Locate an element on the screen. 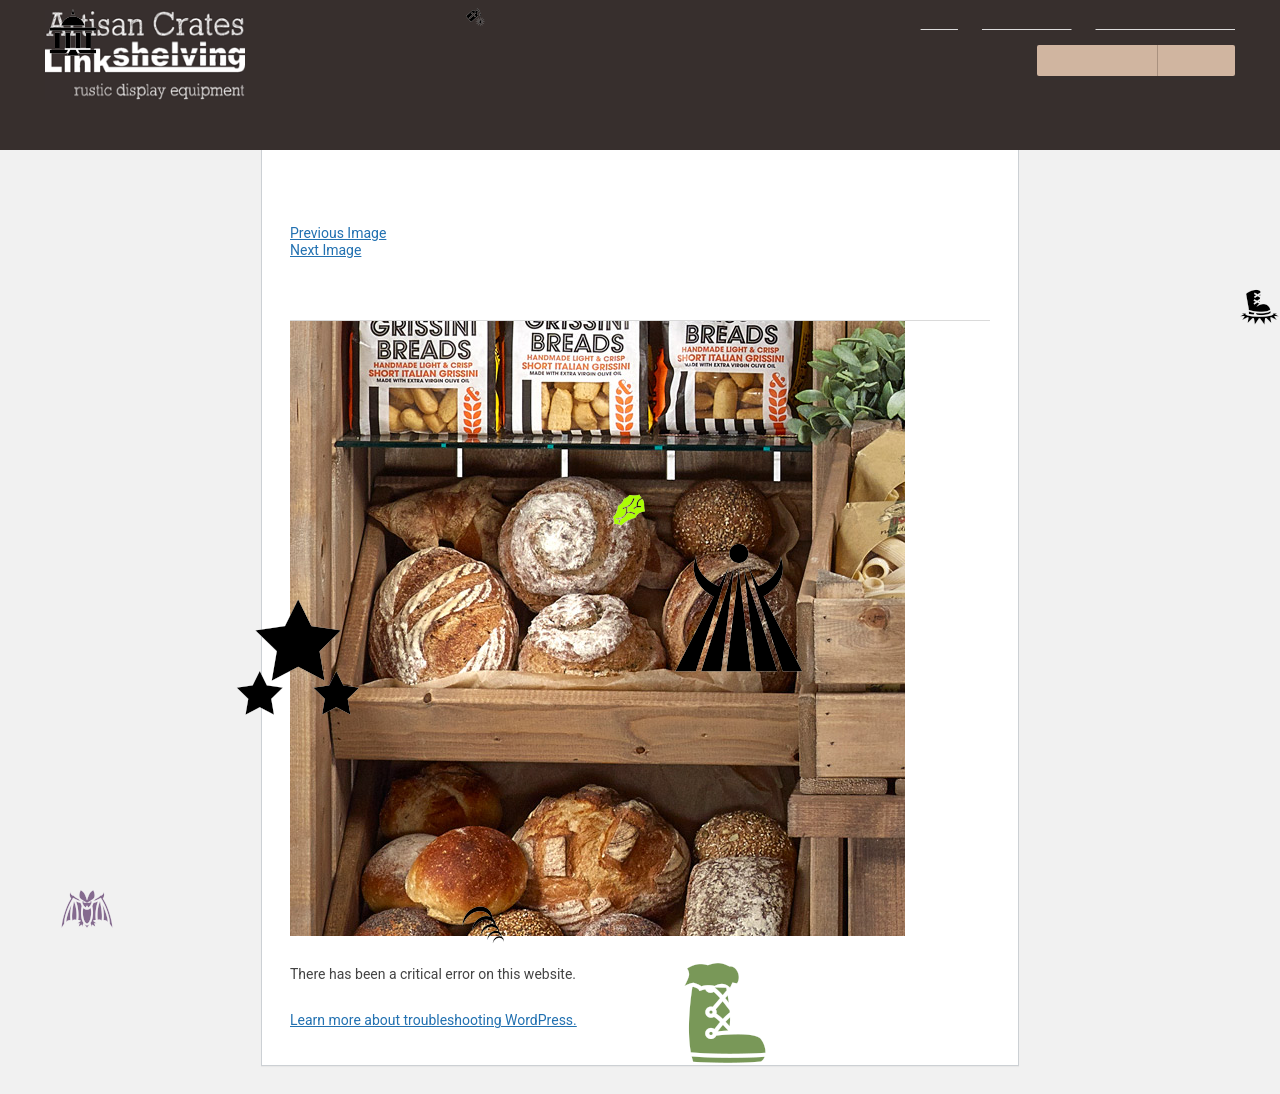 The height and width of the screenshot is (1094, 1280). bat creature icon for halloween or horror-themed game is located at coordinates (87, 909).